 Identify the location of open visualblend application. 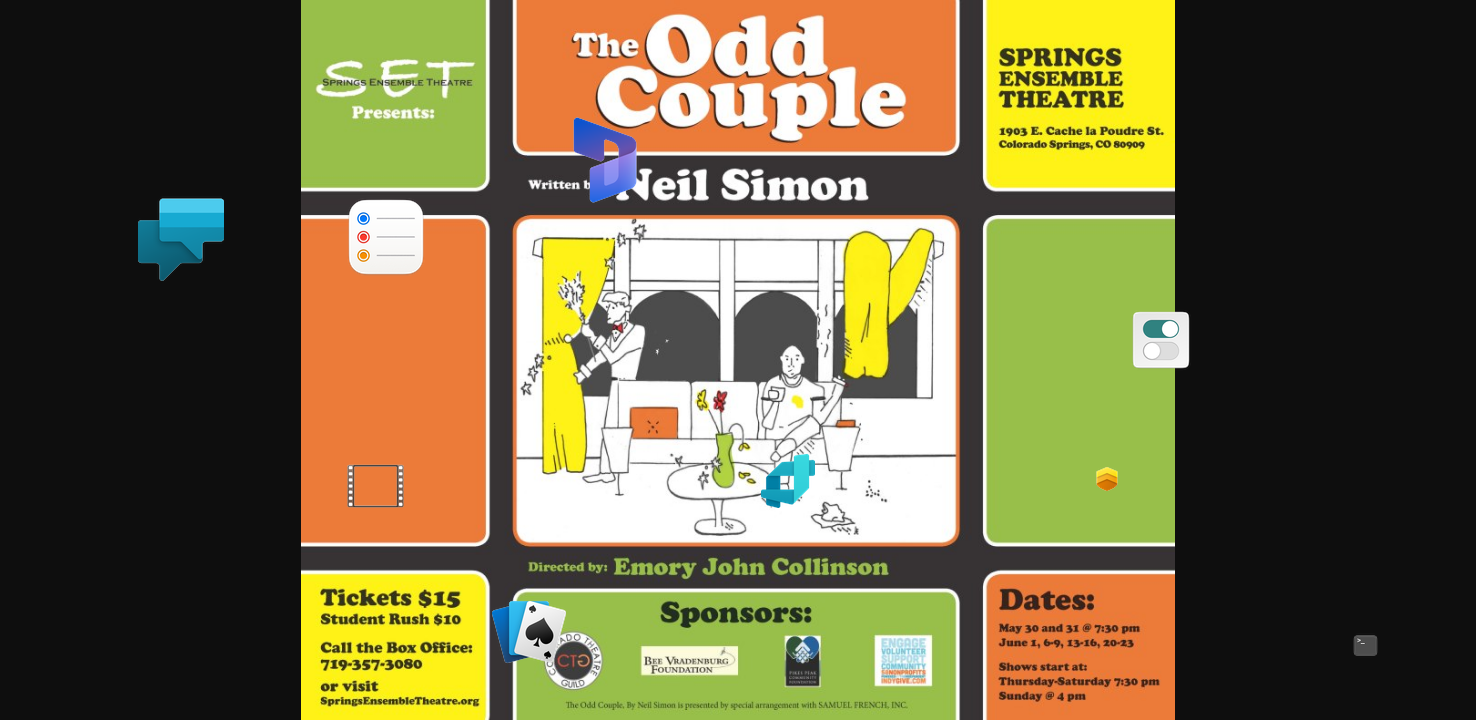
(788, 481).